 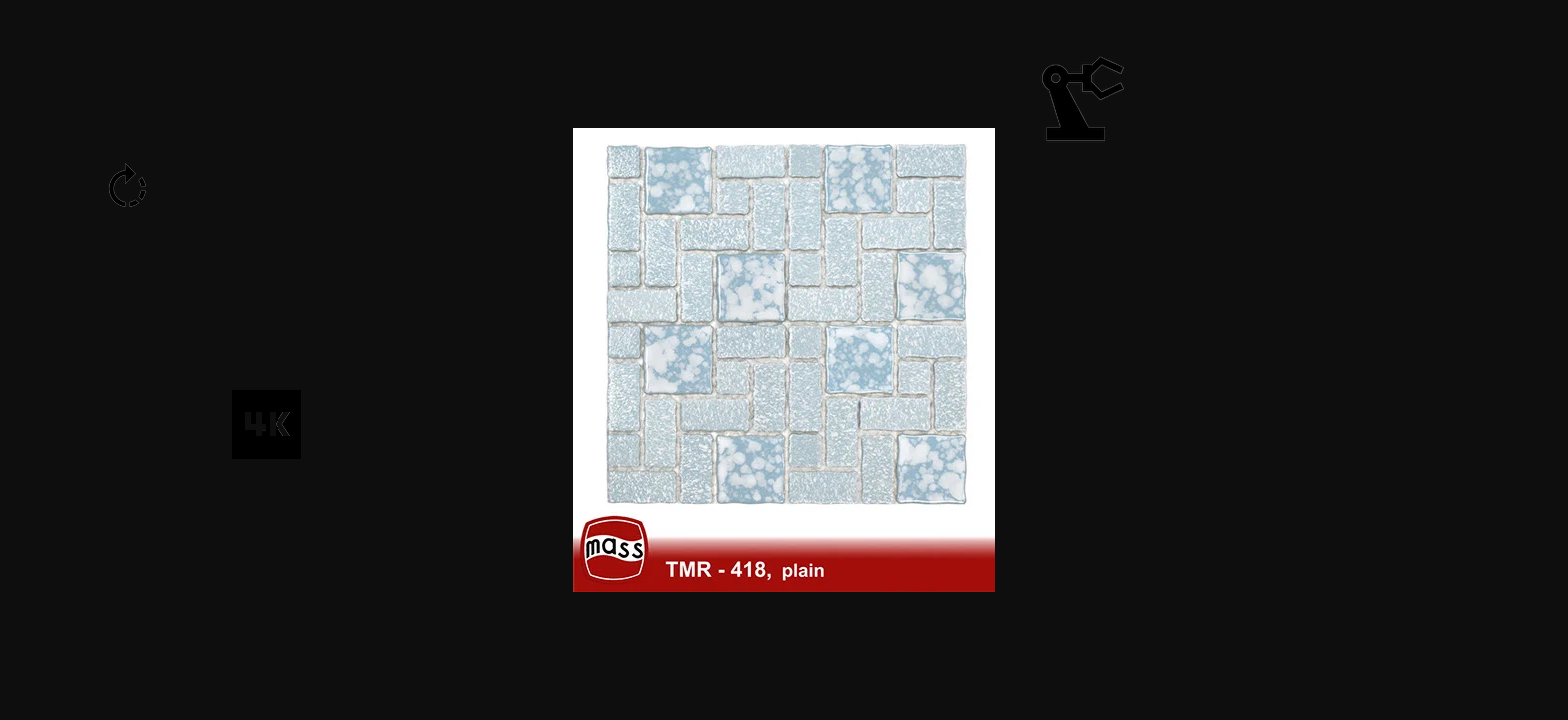 What do you see at coordinates (1082, 100) in the screenshot?
I see `access precision manufacturing settings` at bounding box center [1082, 100].